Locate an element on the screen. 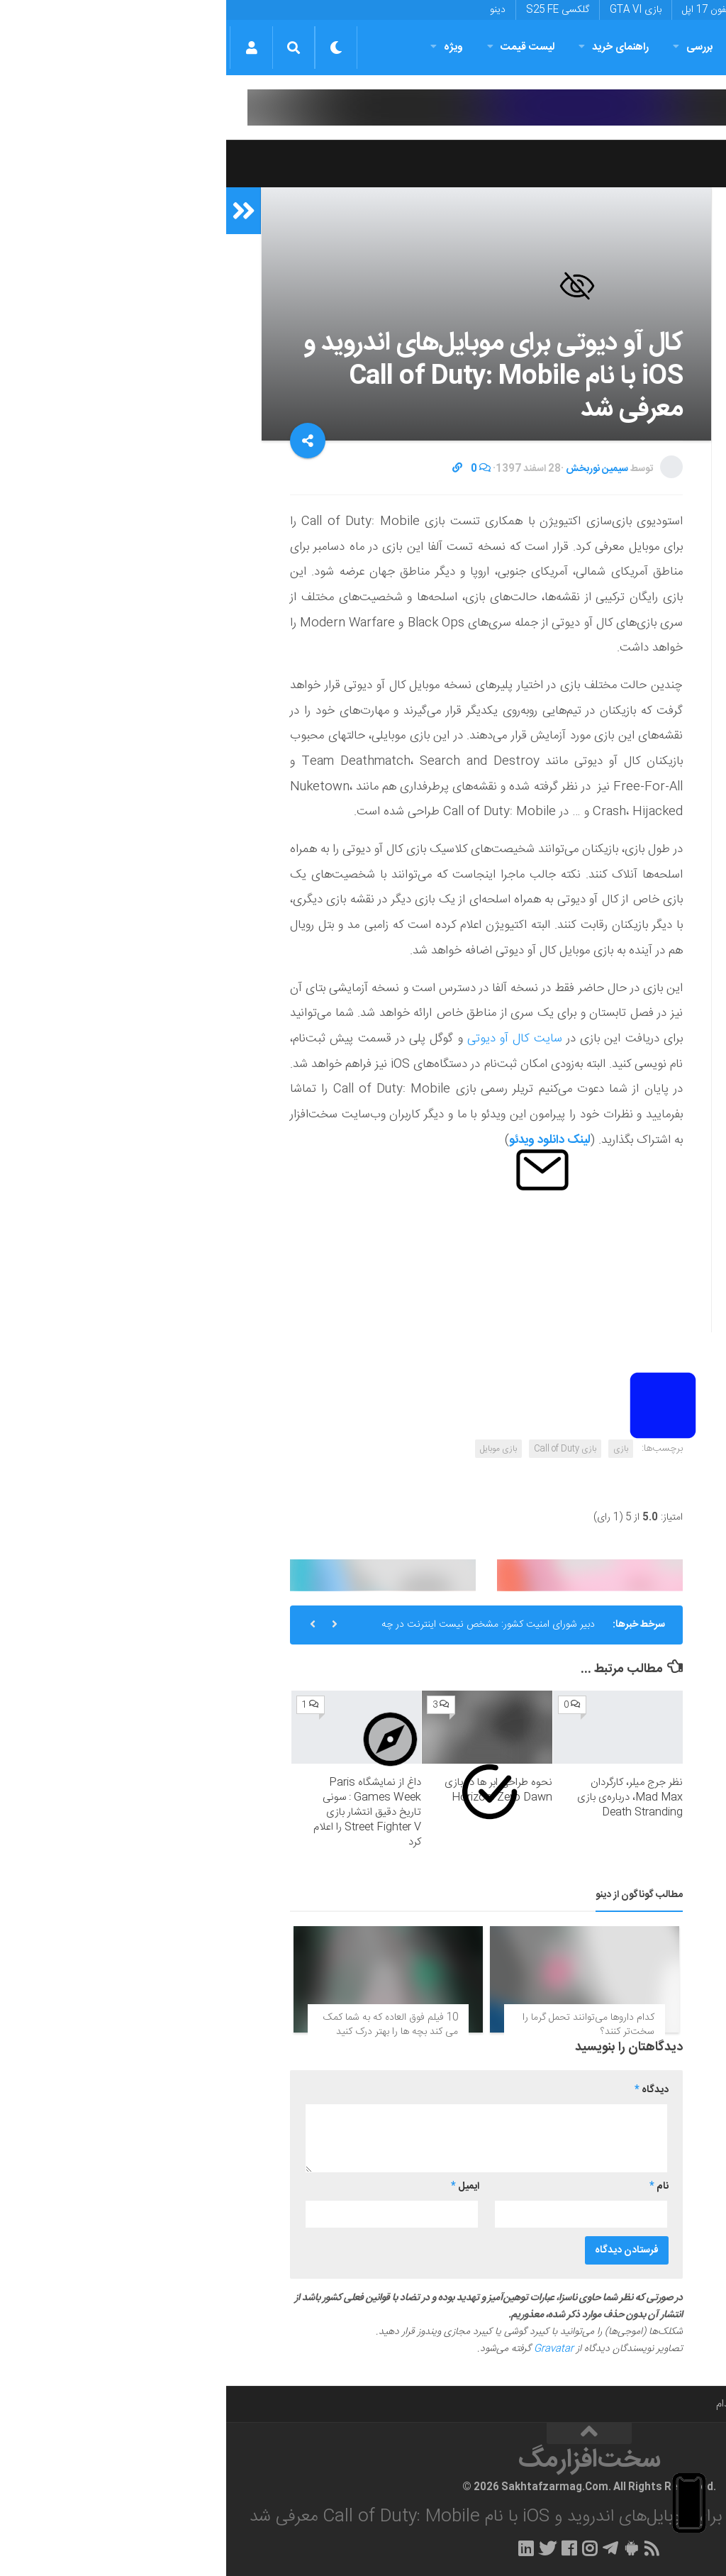 This screenshot has width=726, height=2576. open your email inbox is located at coordinates (542, 1170).